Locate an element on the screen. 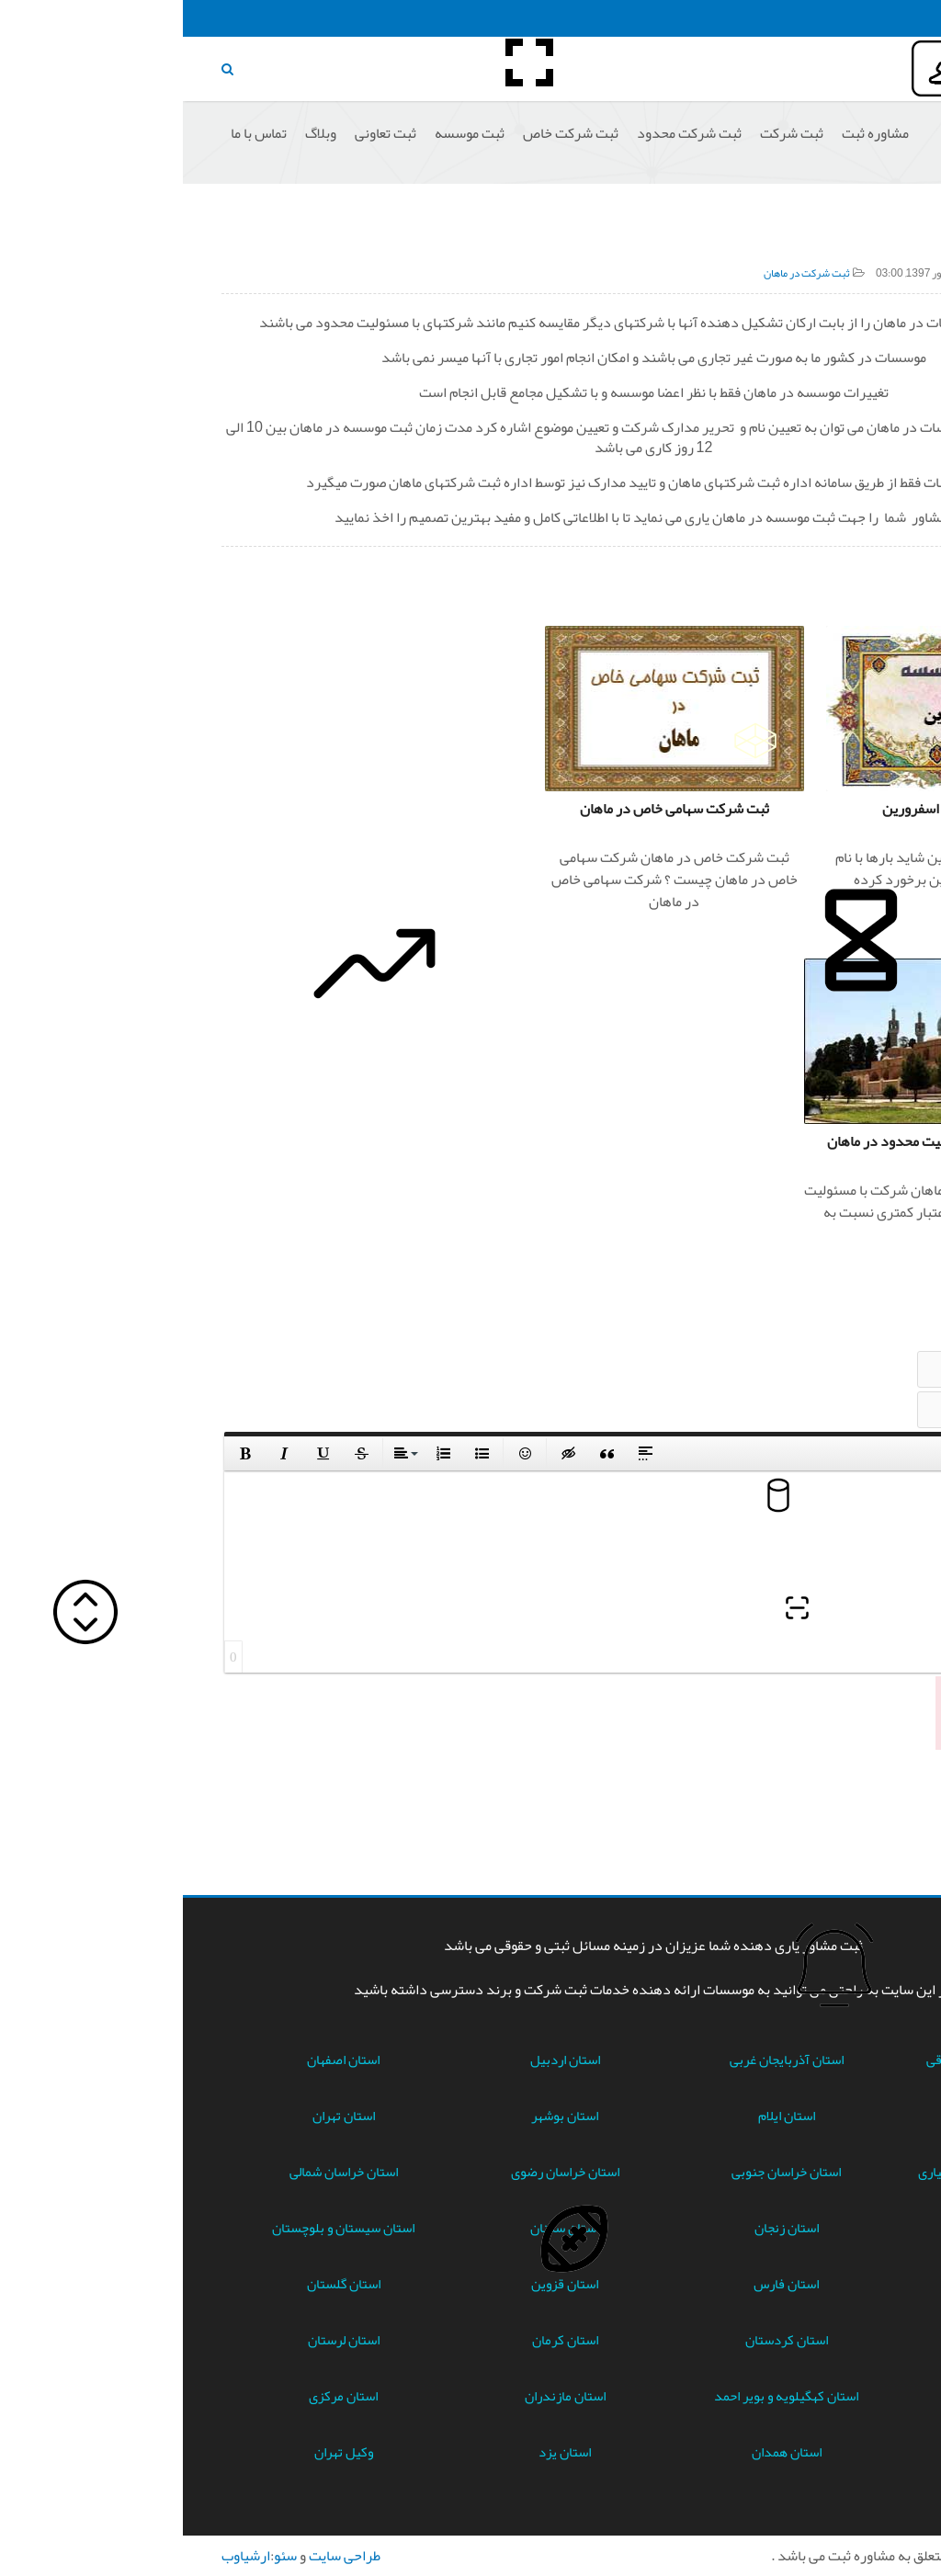 The image size is (941, 2576). indicates time is running low is located at coordinates (861, 940).